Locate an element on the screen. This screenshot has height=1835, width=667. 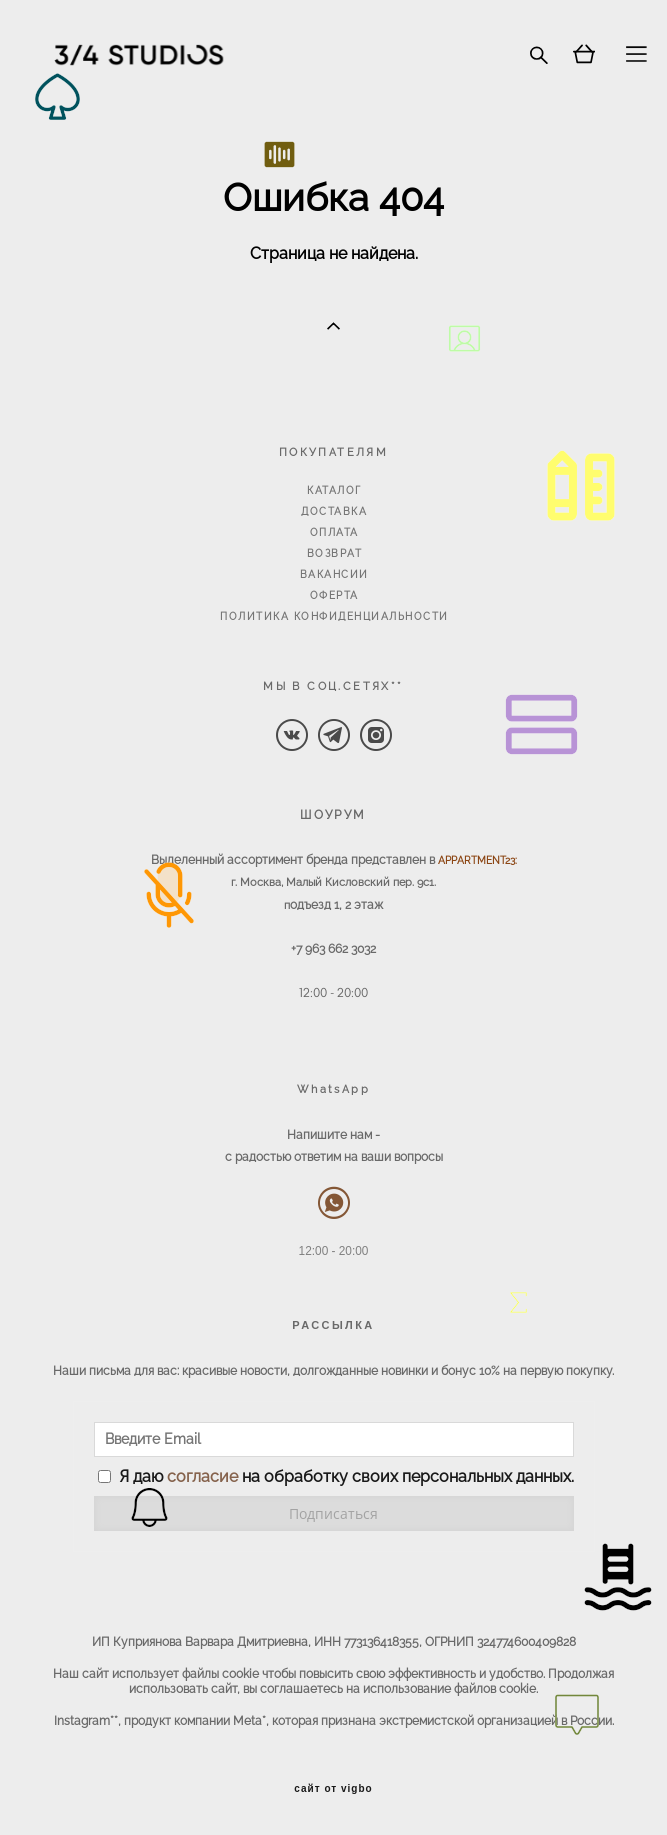
calculate sum or total is located at coordinates (518, 1302).